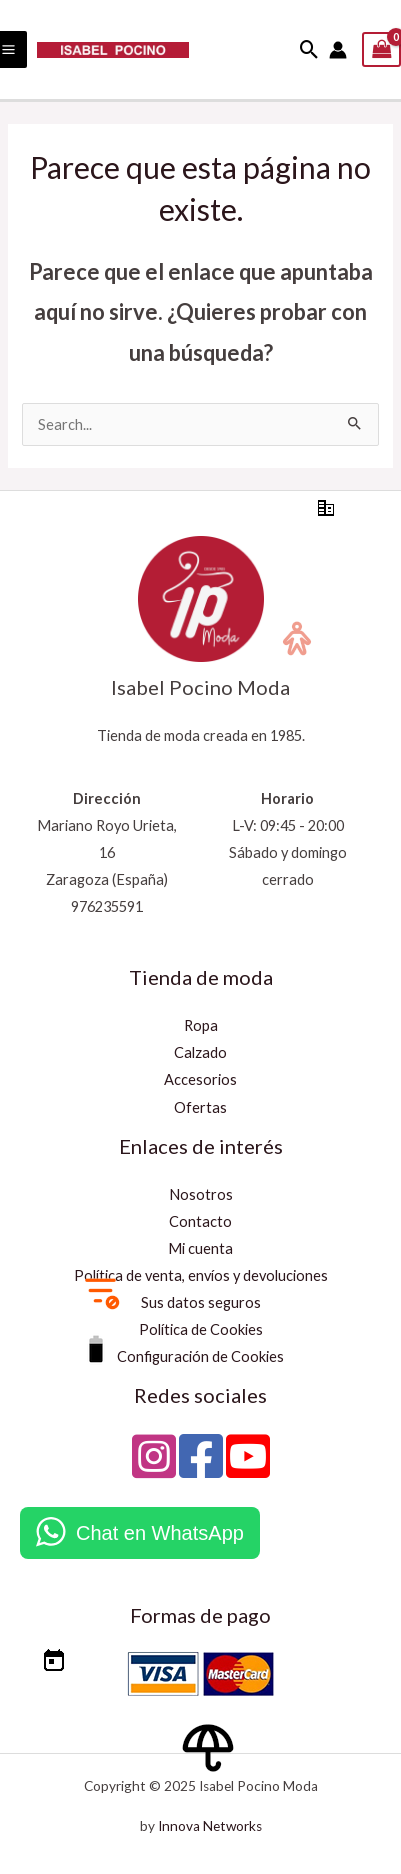 The height and width of the screenshot is (1874, 401). I want to click on view your profile, so click(297, 639).